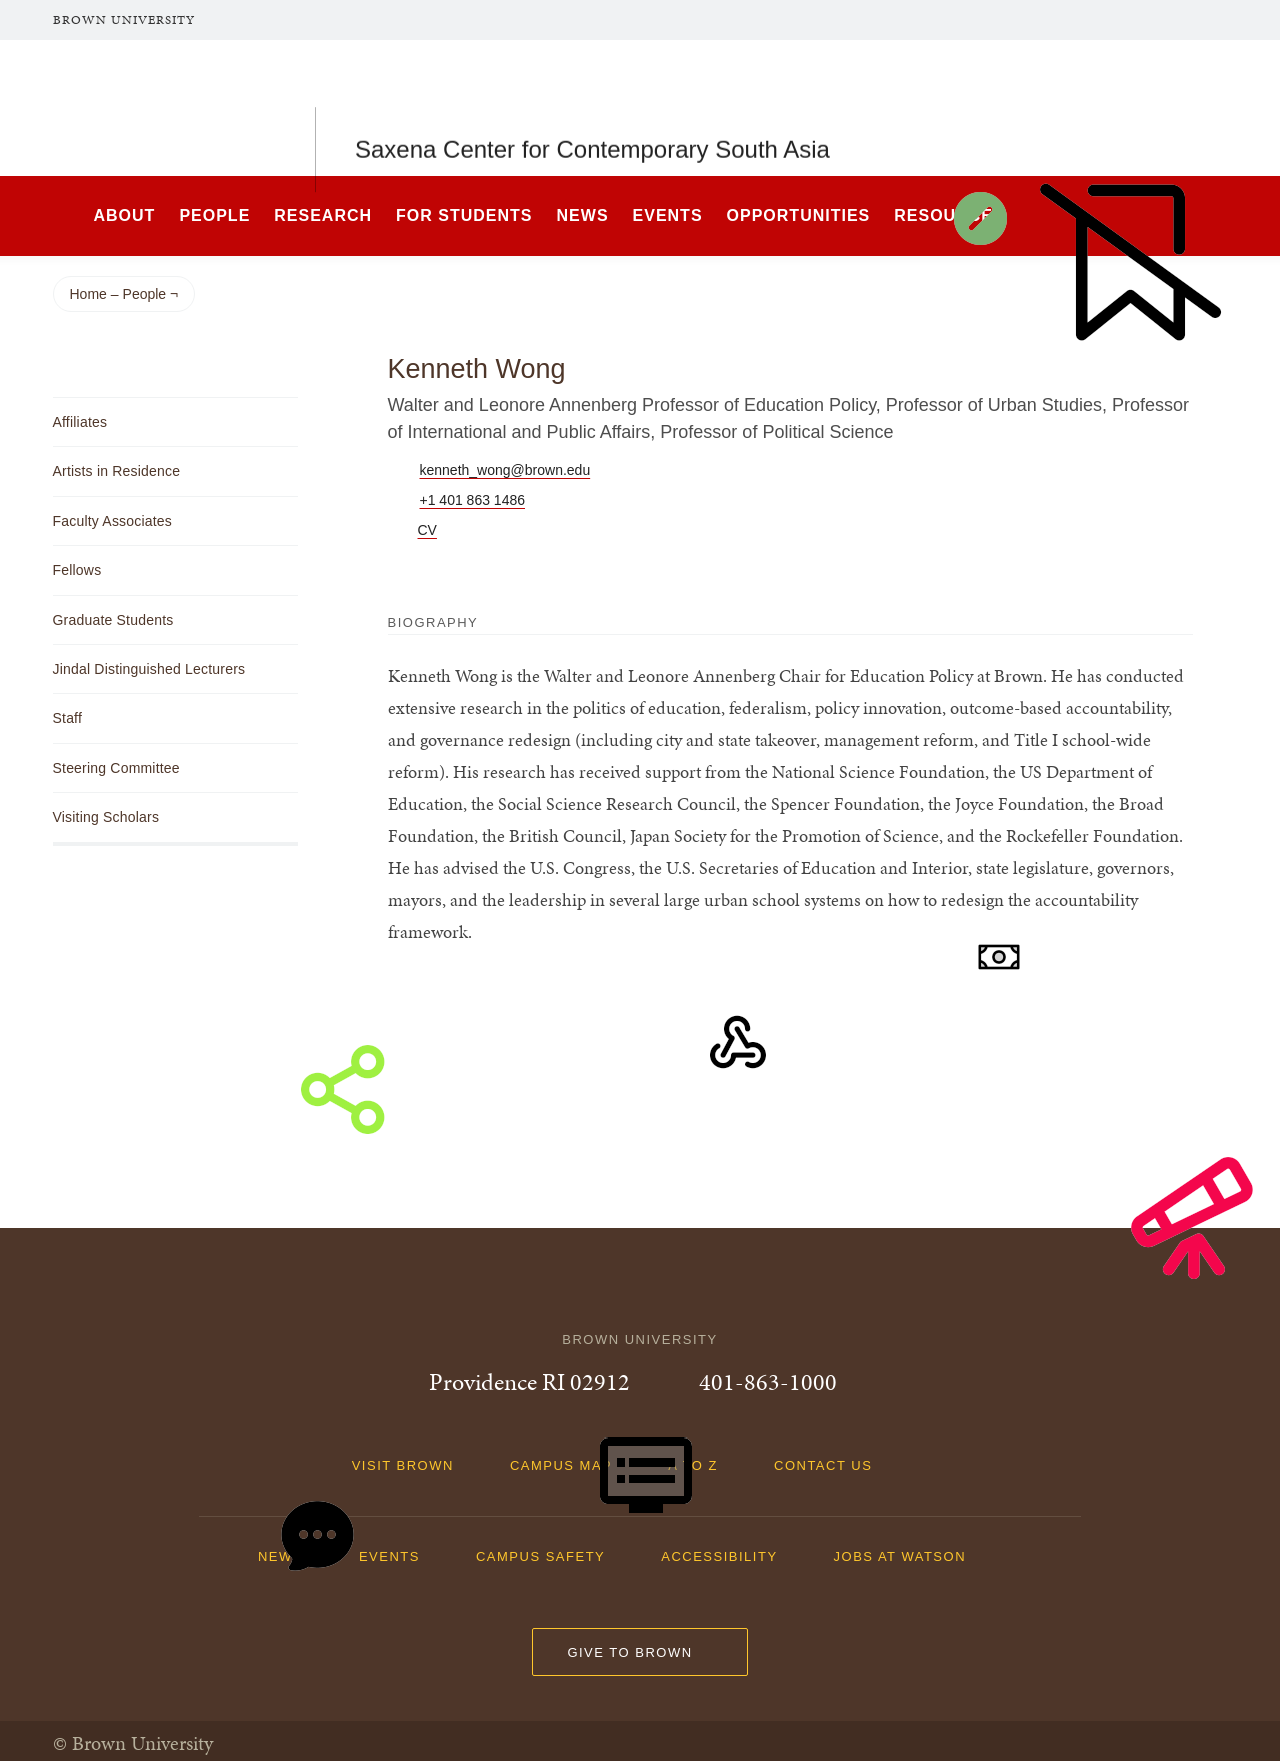  Describe the element at coordinates (980, 218) in the screenshot. I see `skip or bypass a step in a workflow` at that location.